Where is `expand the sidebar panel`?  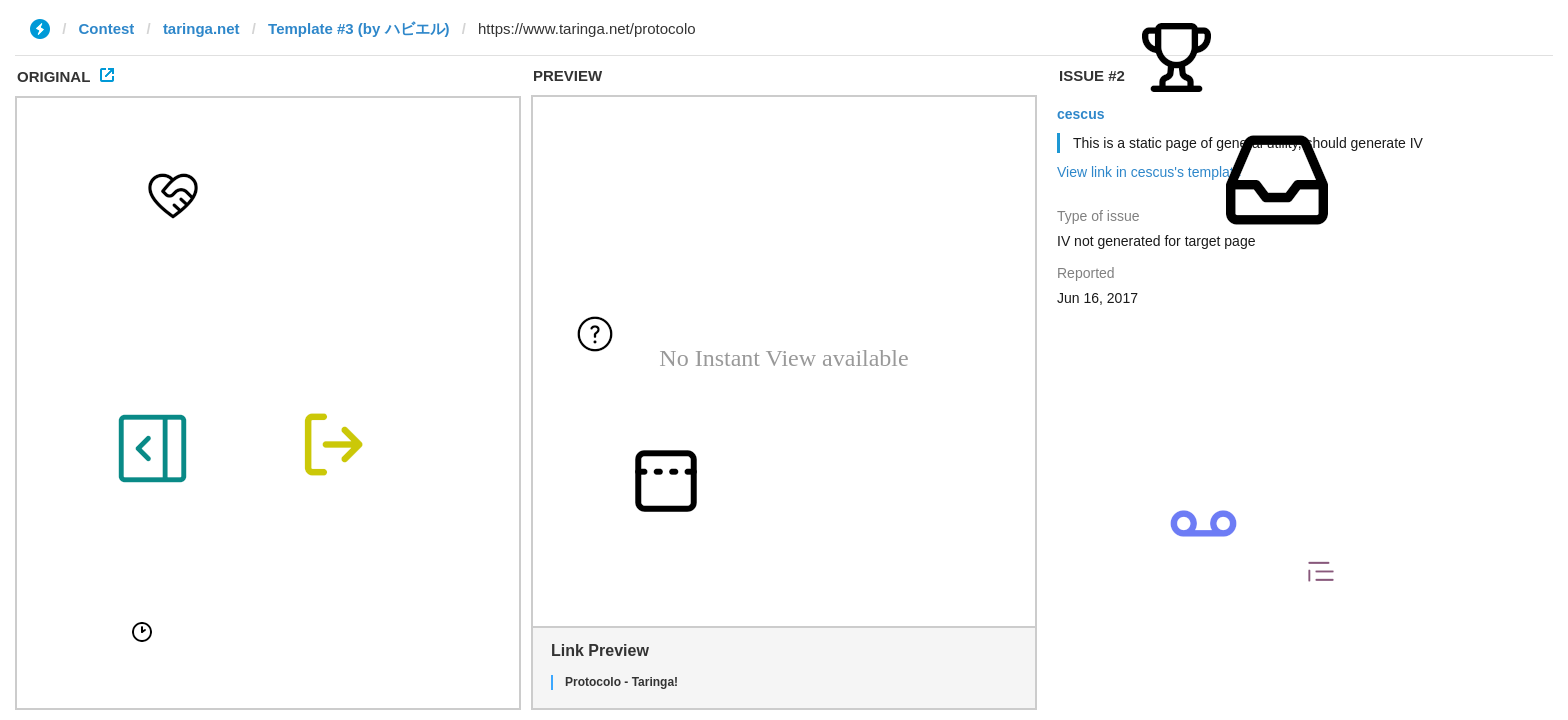 expand the sidebar panel is located at coordinates (152, 448).